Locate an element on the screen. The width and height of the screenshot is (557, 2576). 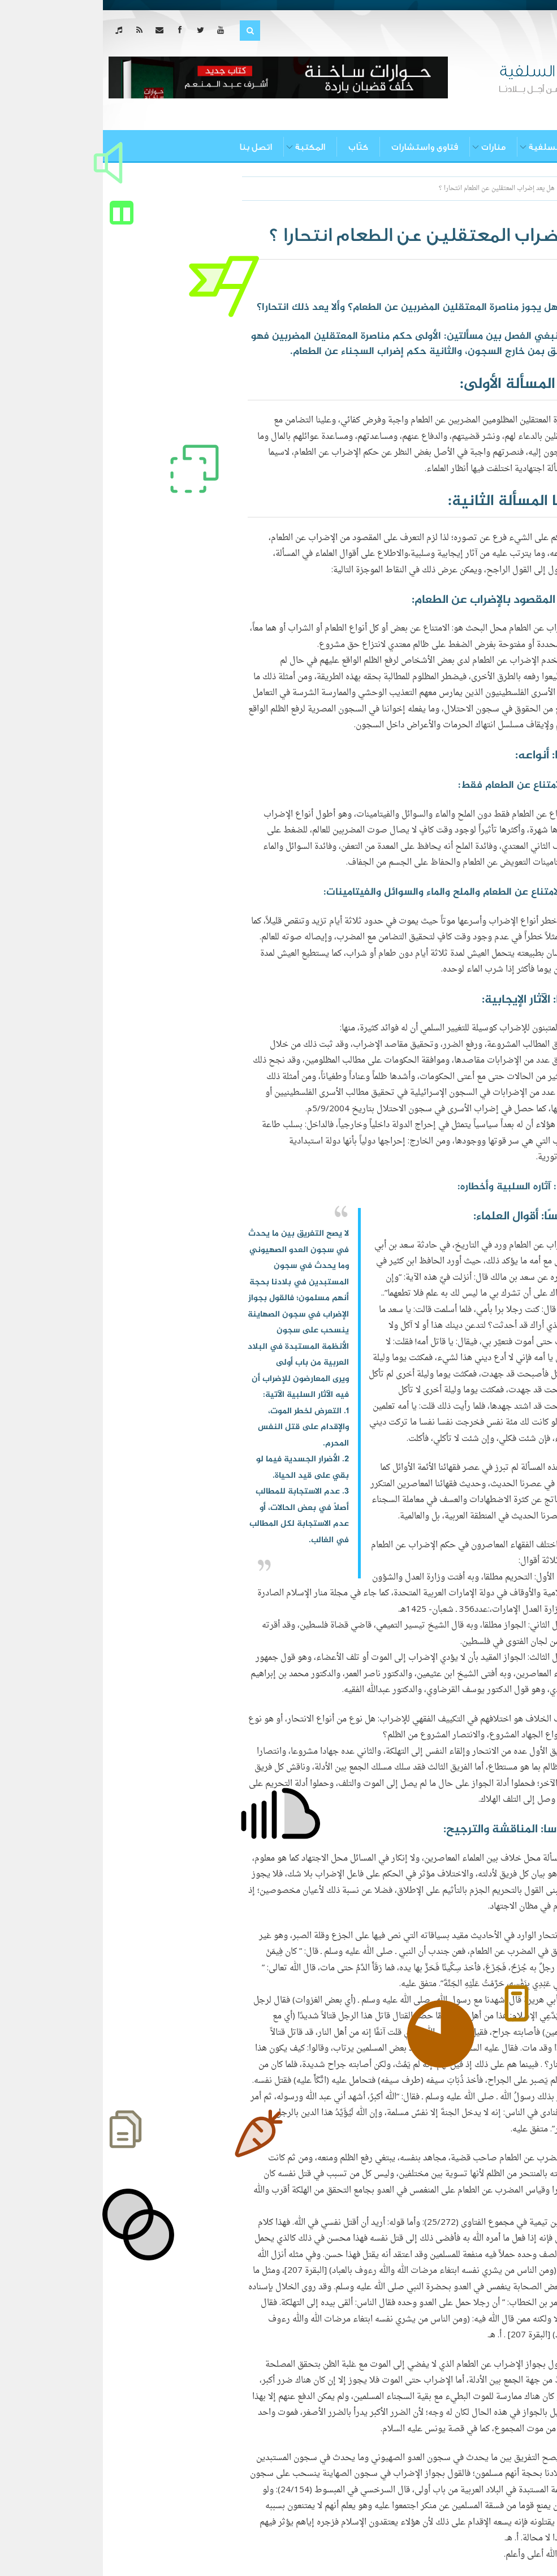
merge or combine selected objects is located at coordinates (138, 2224).